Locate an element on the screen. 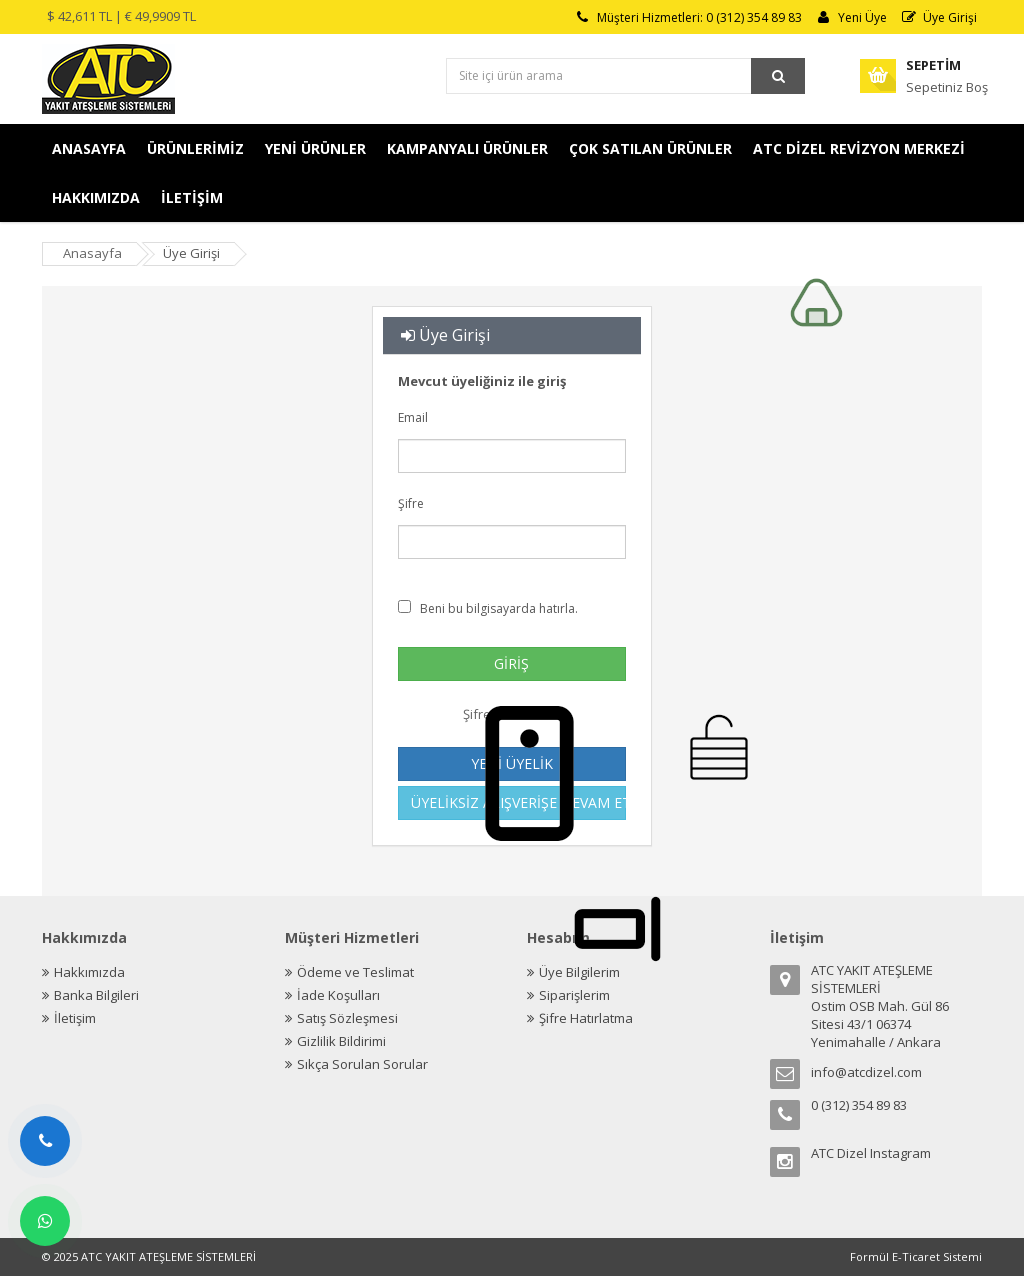 This screenshot has width=1024, height=1276. access japanese food or sushi category is located at coordinates (816, 302).